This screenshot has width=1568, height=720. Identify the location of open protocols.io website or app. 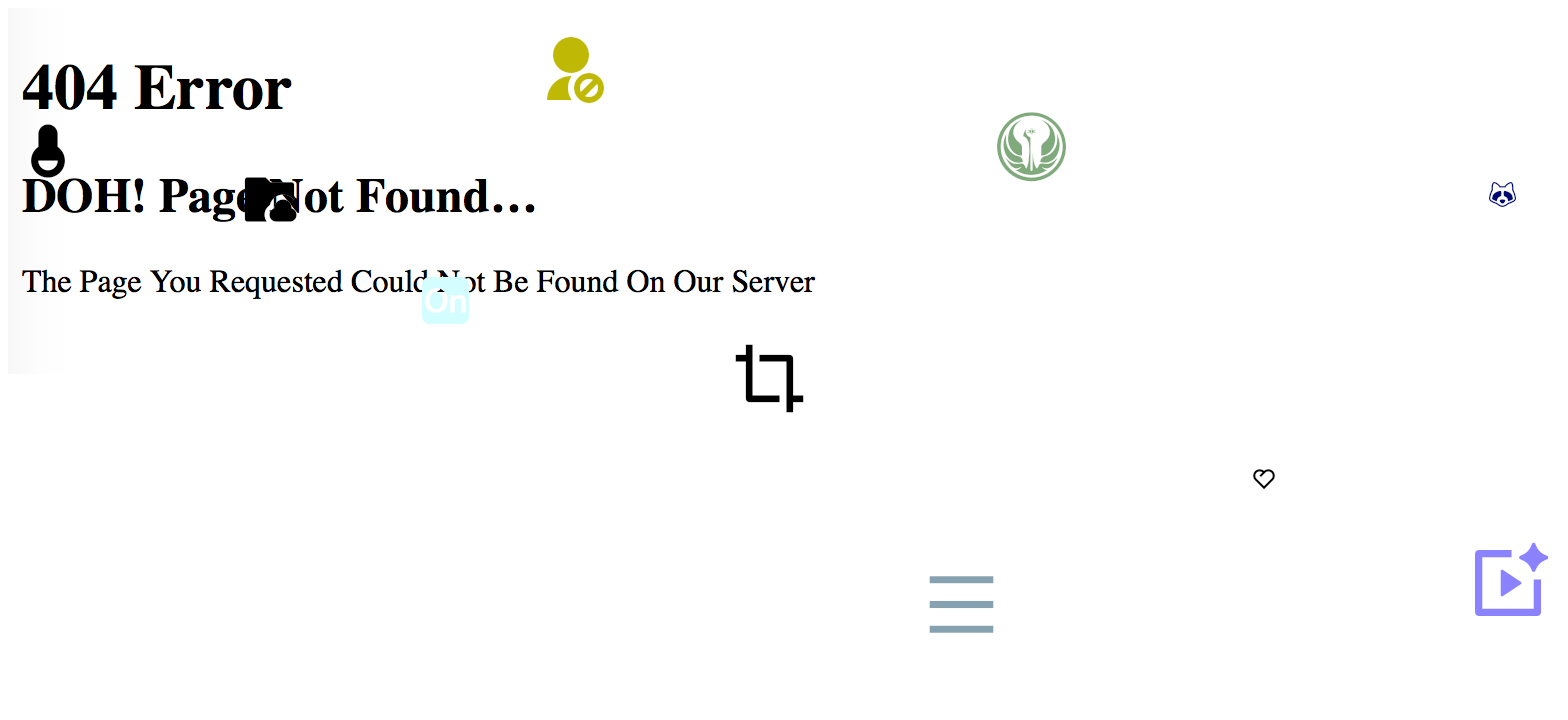
(1502, 194).